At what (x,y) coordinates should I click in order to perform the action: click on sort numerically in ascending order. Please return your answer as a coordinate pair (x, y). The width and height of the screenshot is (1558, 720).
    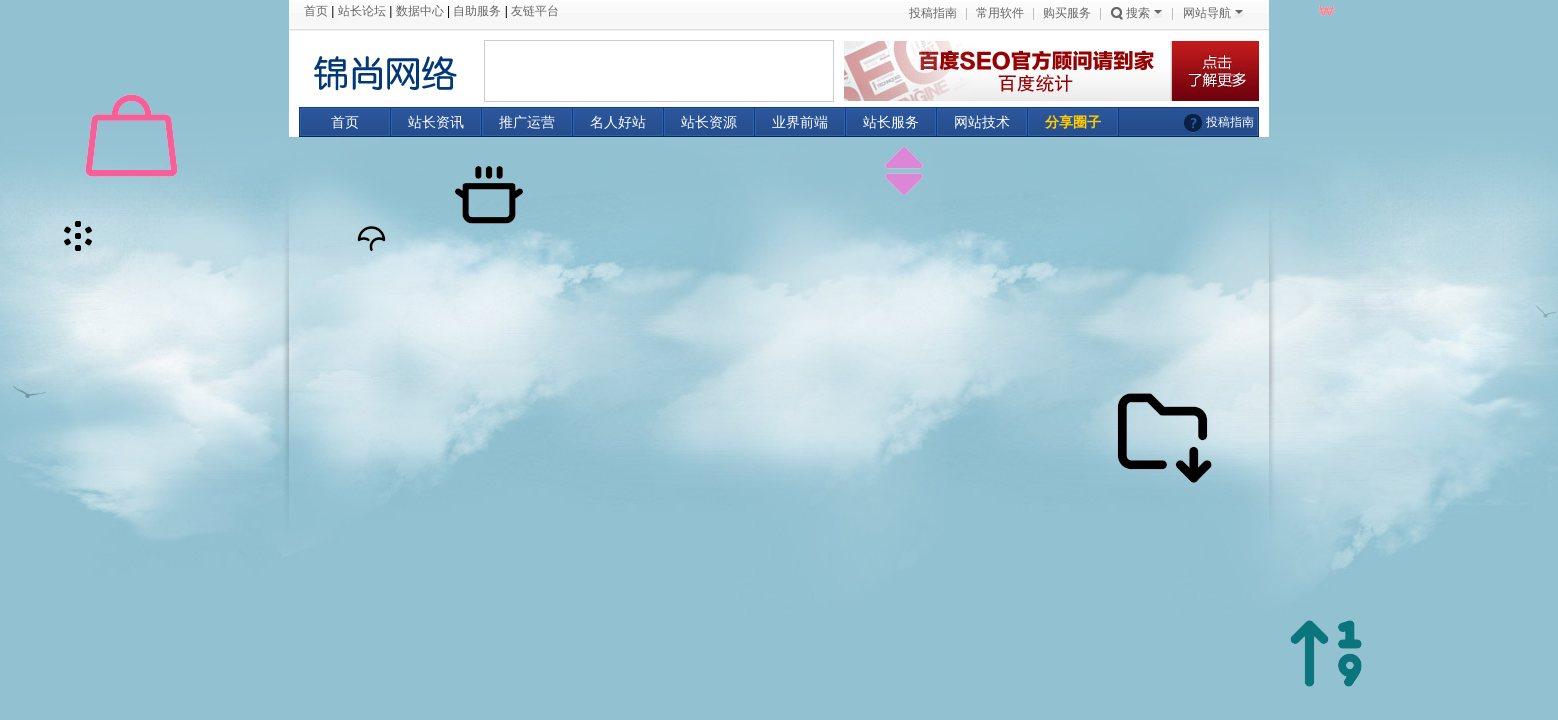
    Looking at the image, I should click on (1328, 653).